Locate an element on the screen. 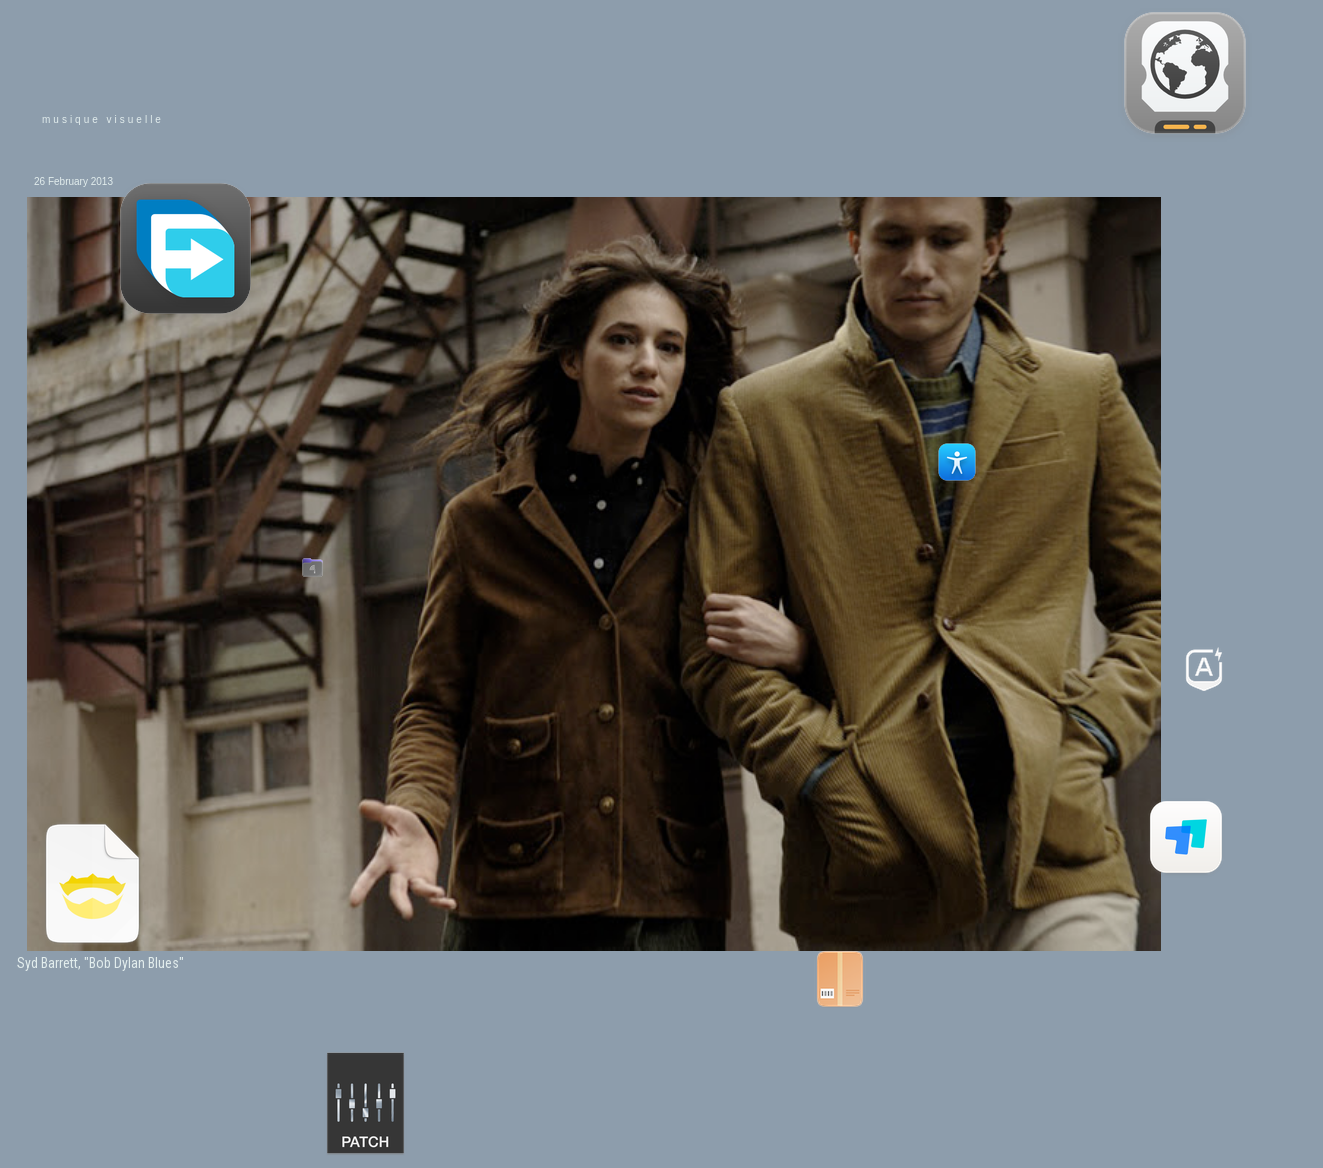 Image resolution: width=1323 pixels, height=1168 pixels. configure iSCSI network storage settings is located at coordinates (1185, 75).